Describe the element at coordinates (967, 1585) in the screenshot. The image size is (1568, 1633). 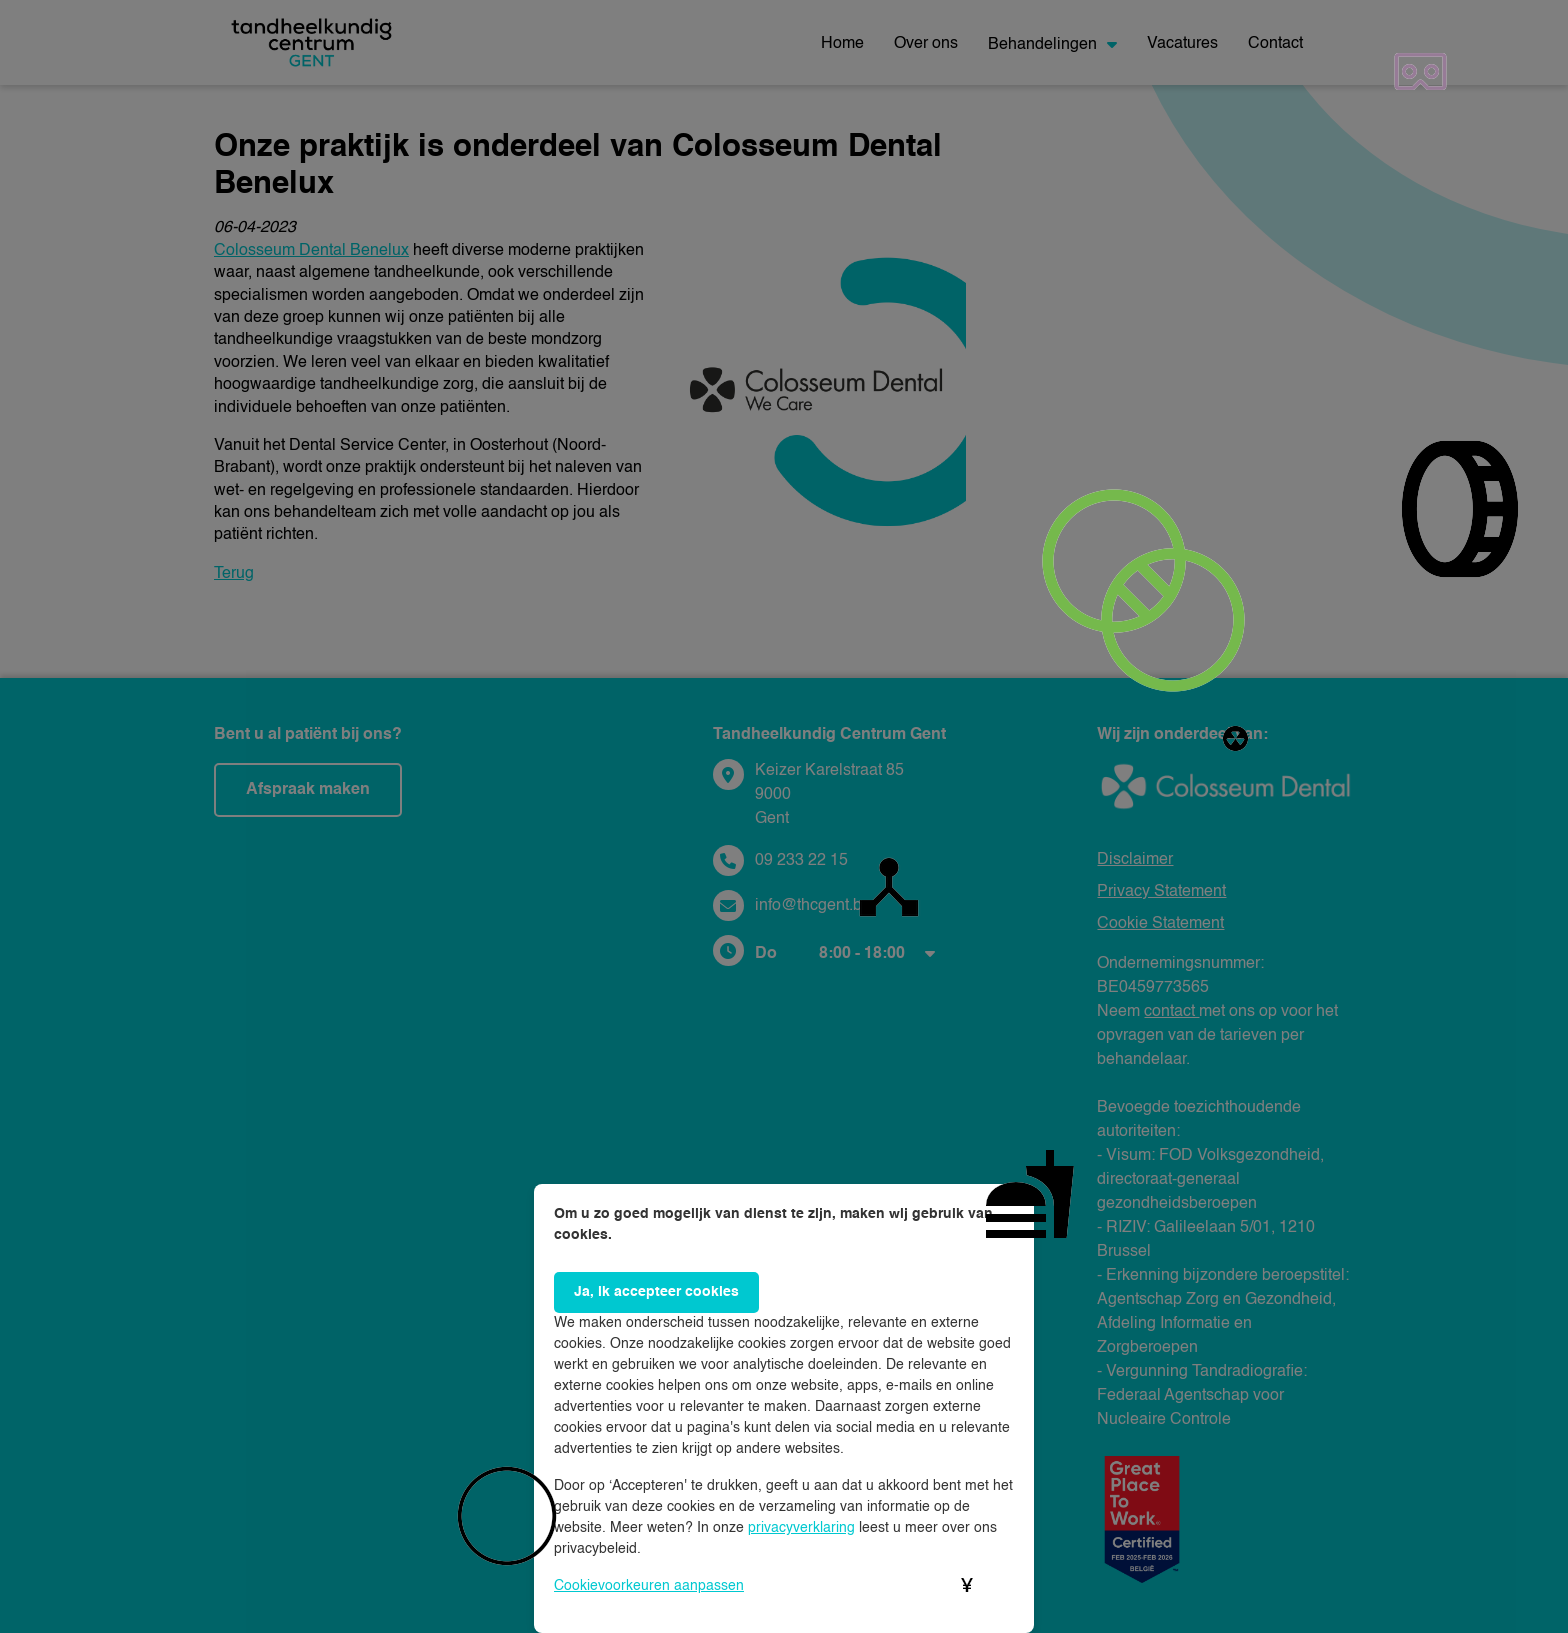
I see `indicates Japanese yen currency` at that location.